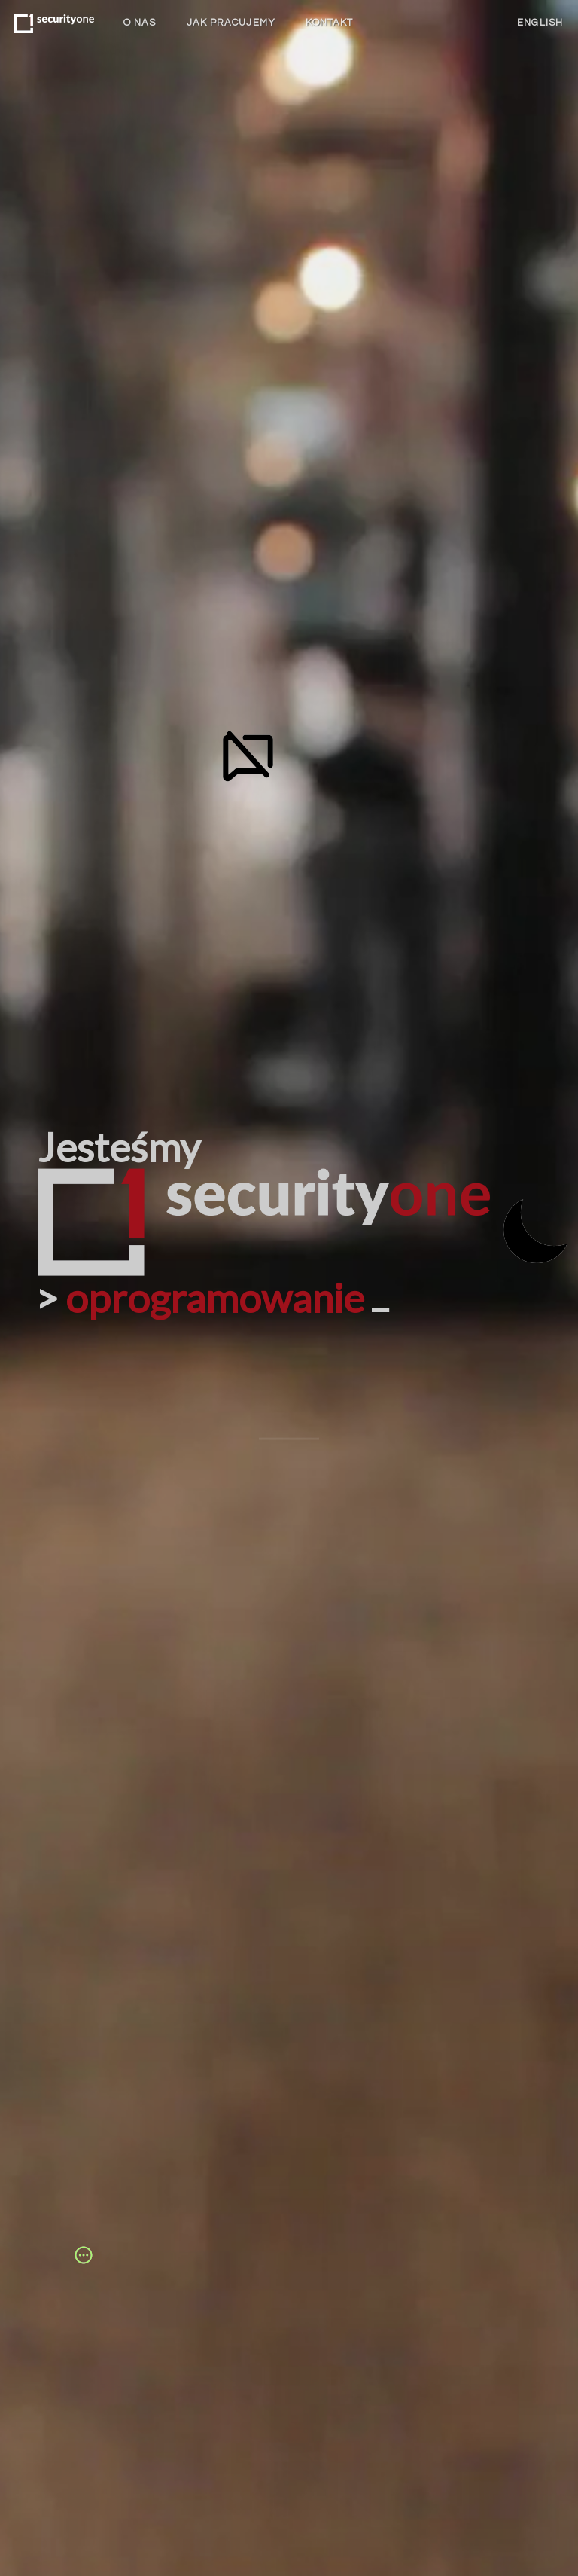 This screenshot has width=578, height=2576. What do you see at coordinates (84, 2255) in the screenshot?
I see `open more options menu` at bounding box center [84, 2255].